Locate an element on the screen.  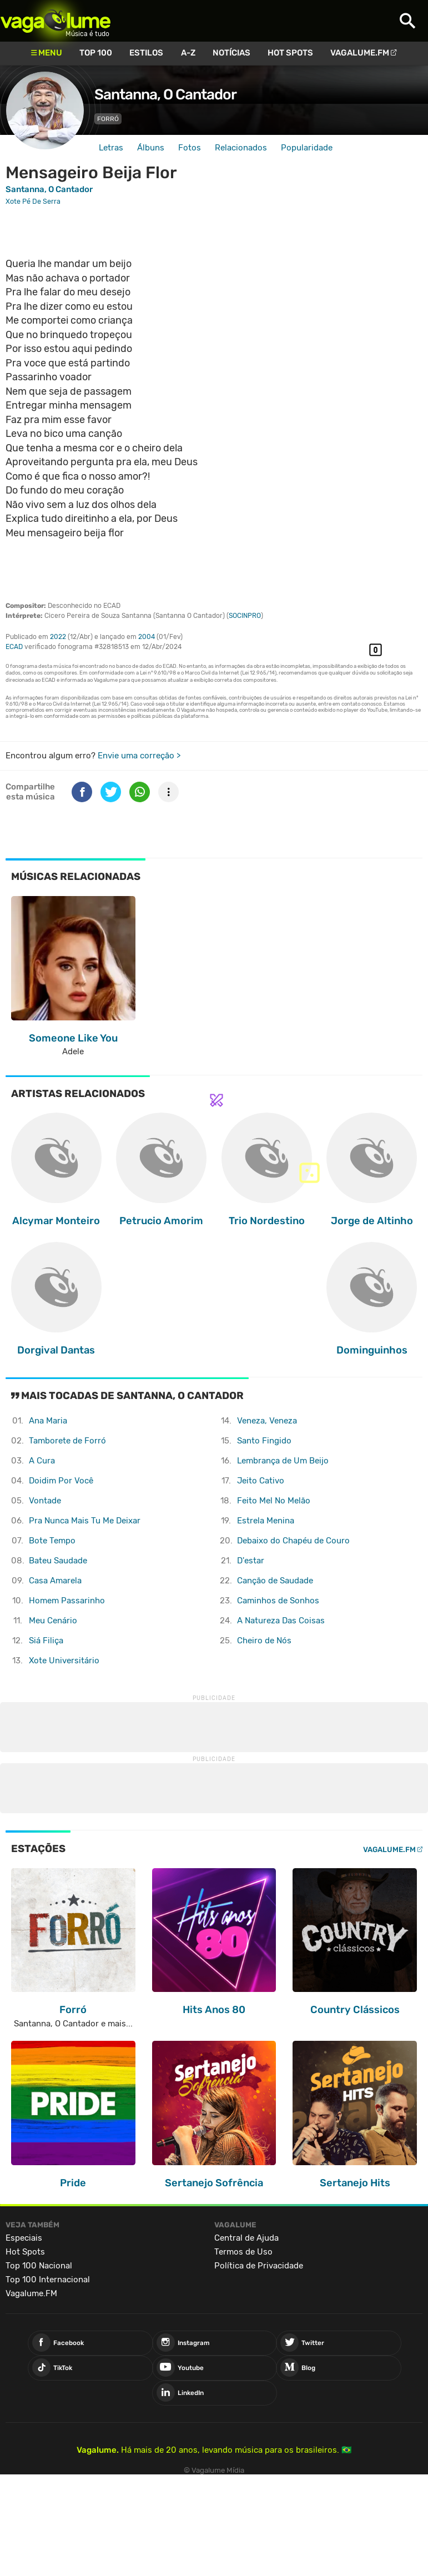
indicates zero items or empty count is located at coordinates (375, 650).